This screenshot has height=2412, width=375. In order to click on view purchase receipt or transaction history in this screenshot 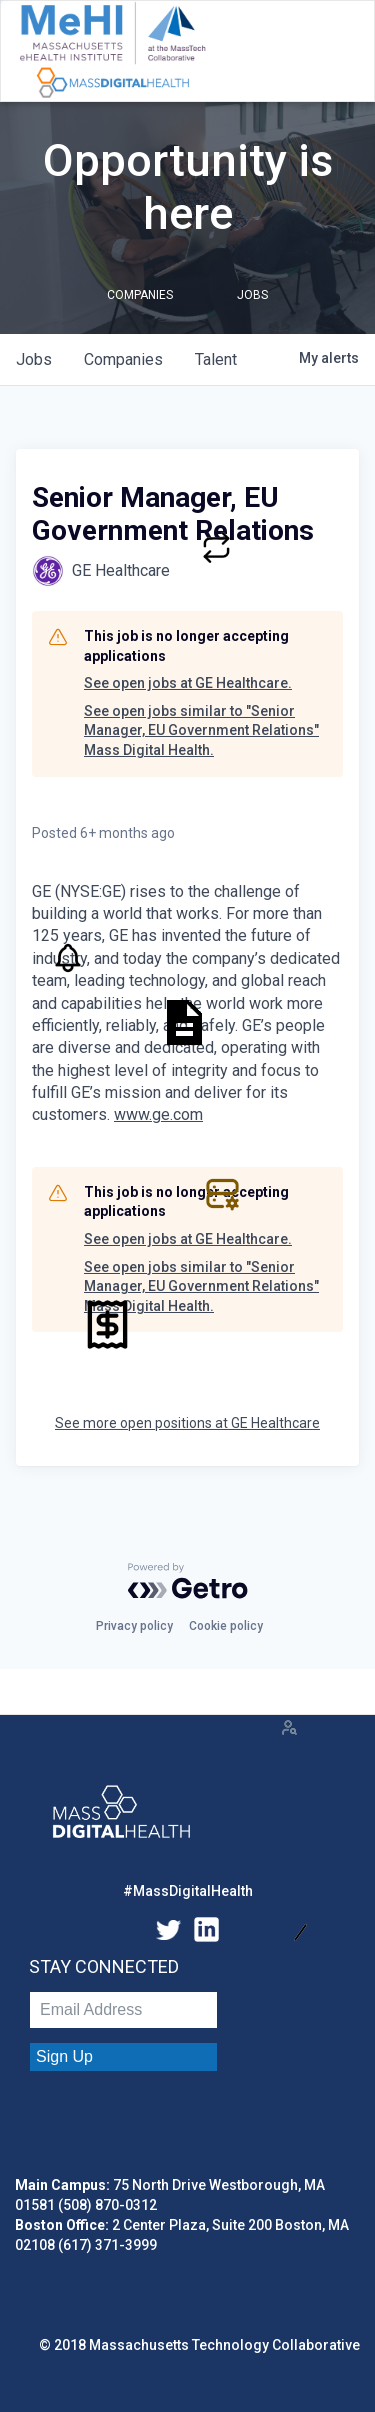, I will do `click(107, 1324)`.